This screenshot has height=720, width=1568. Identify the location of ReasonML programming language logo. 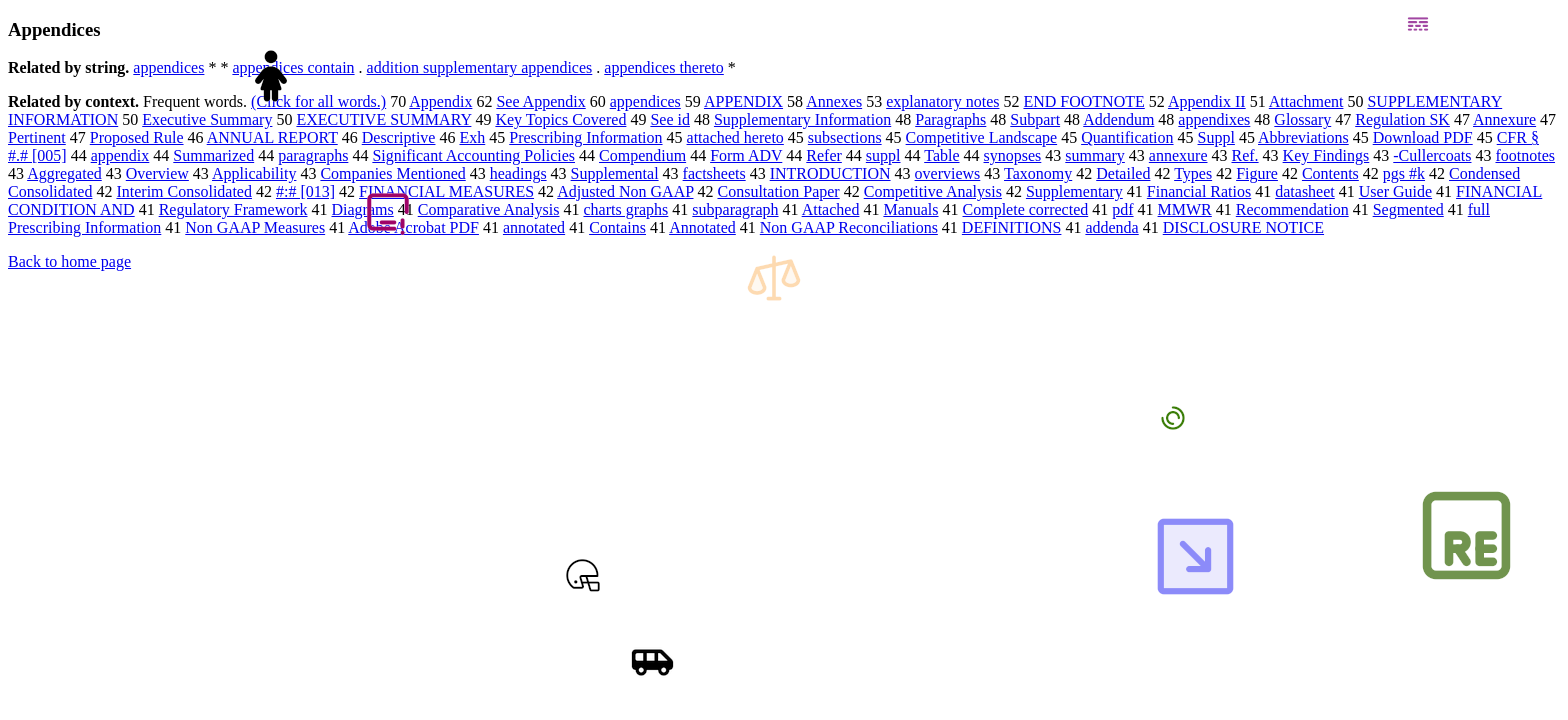
(1466, 535).